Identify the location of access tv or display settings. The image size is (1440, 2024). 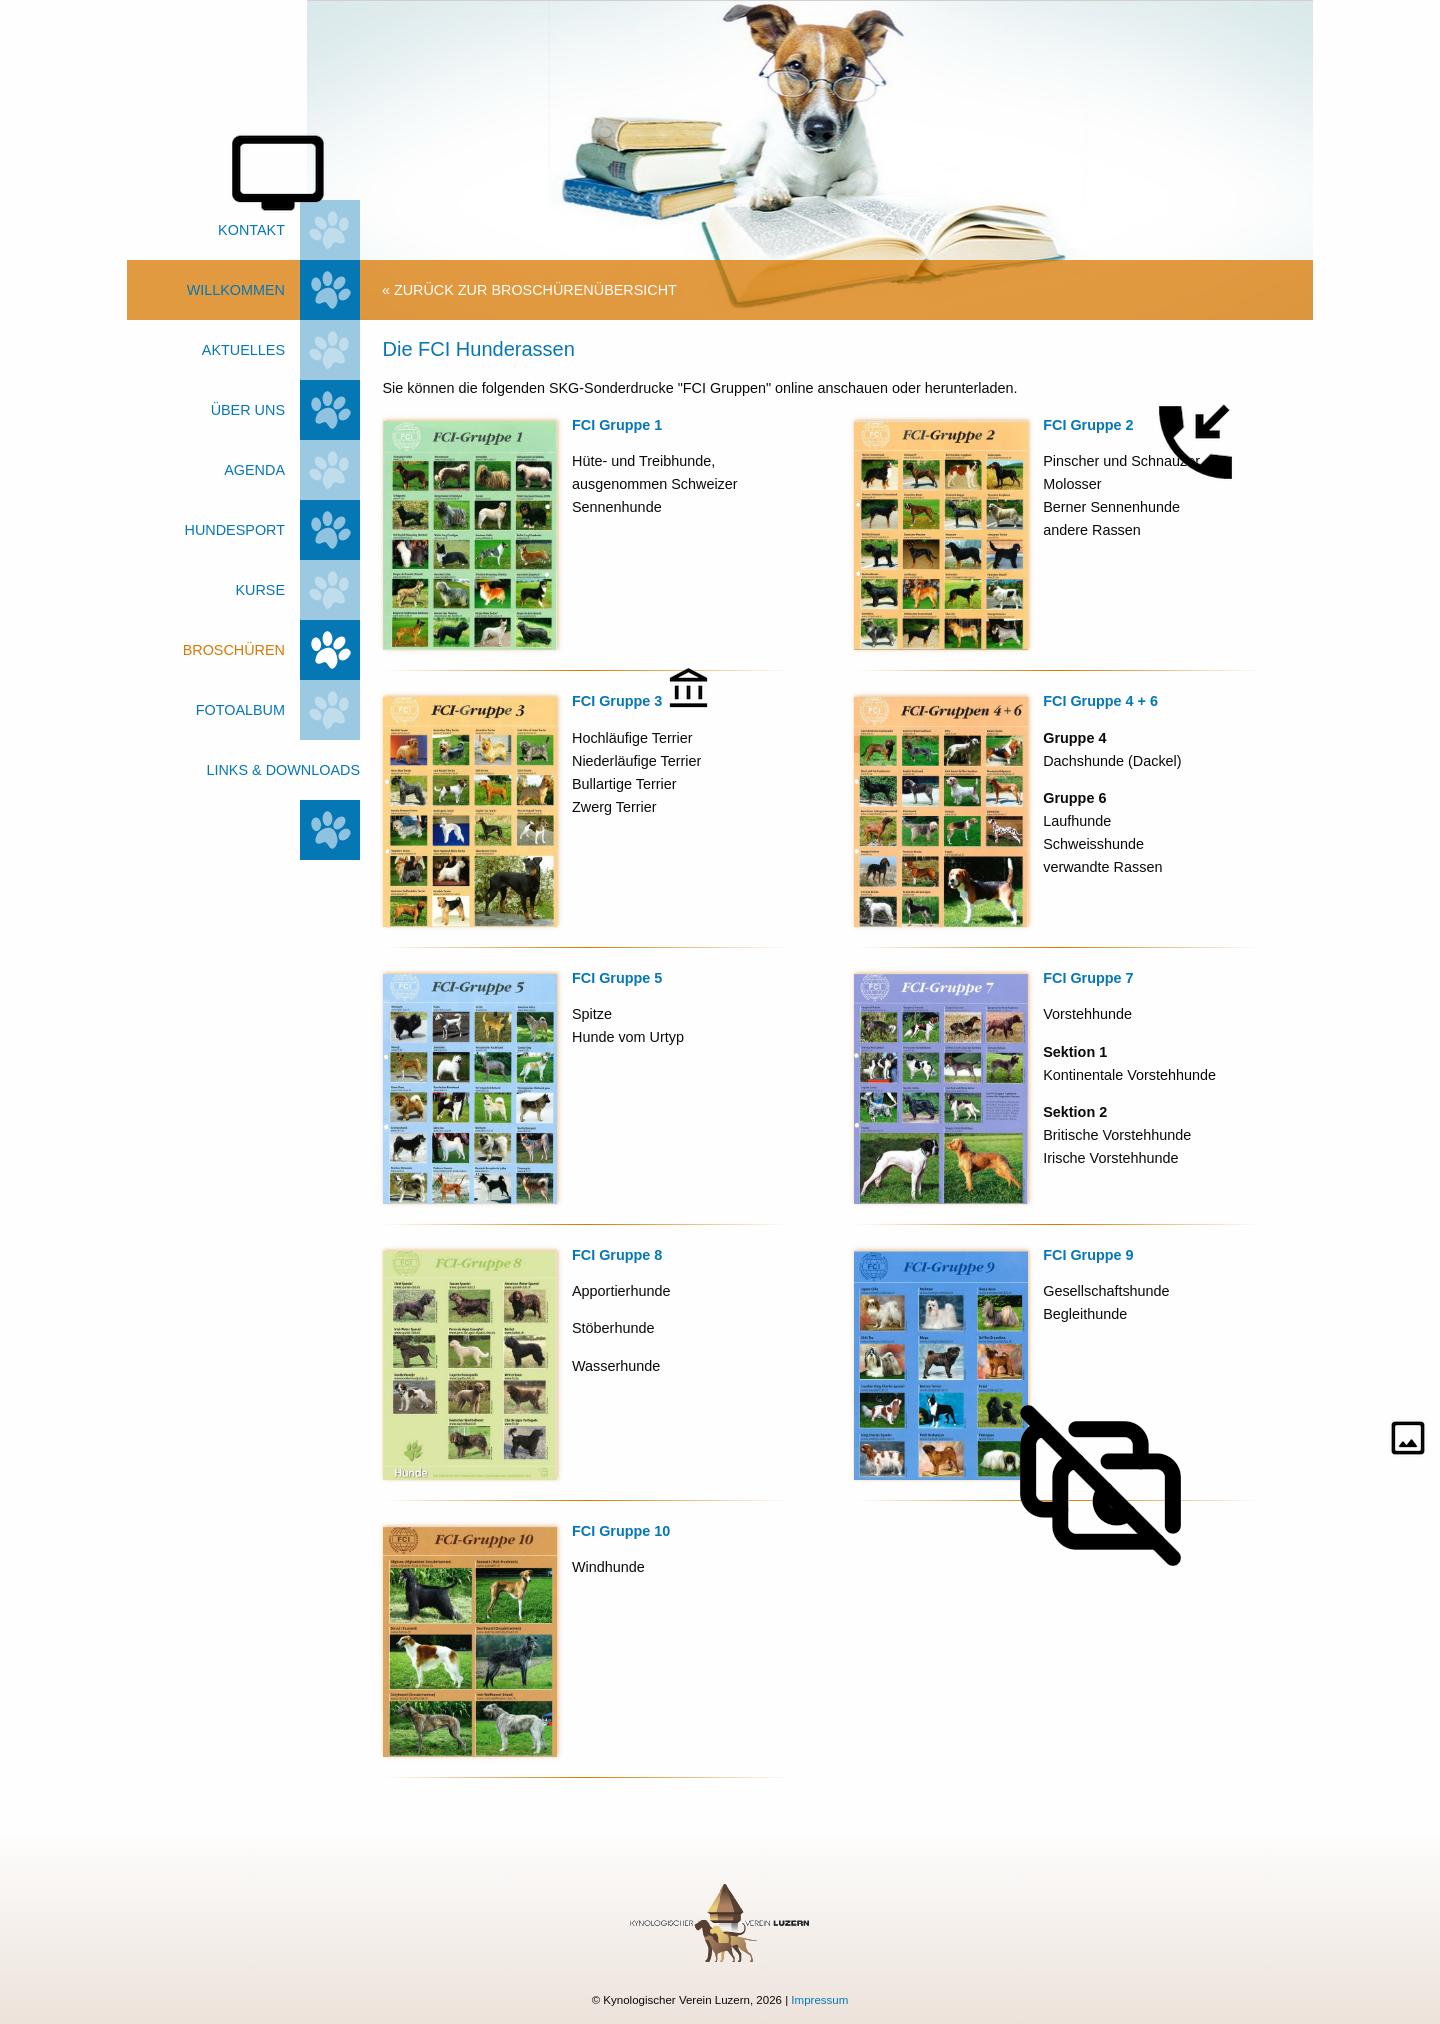
(278, 173).